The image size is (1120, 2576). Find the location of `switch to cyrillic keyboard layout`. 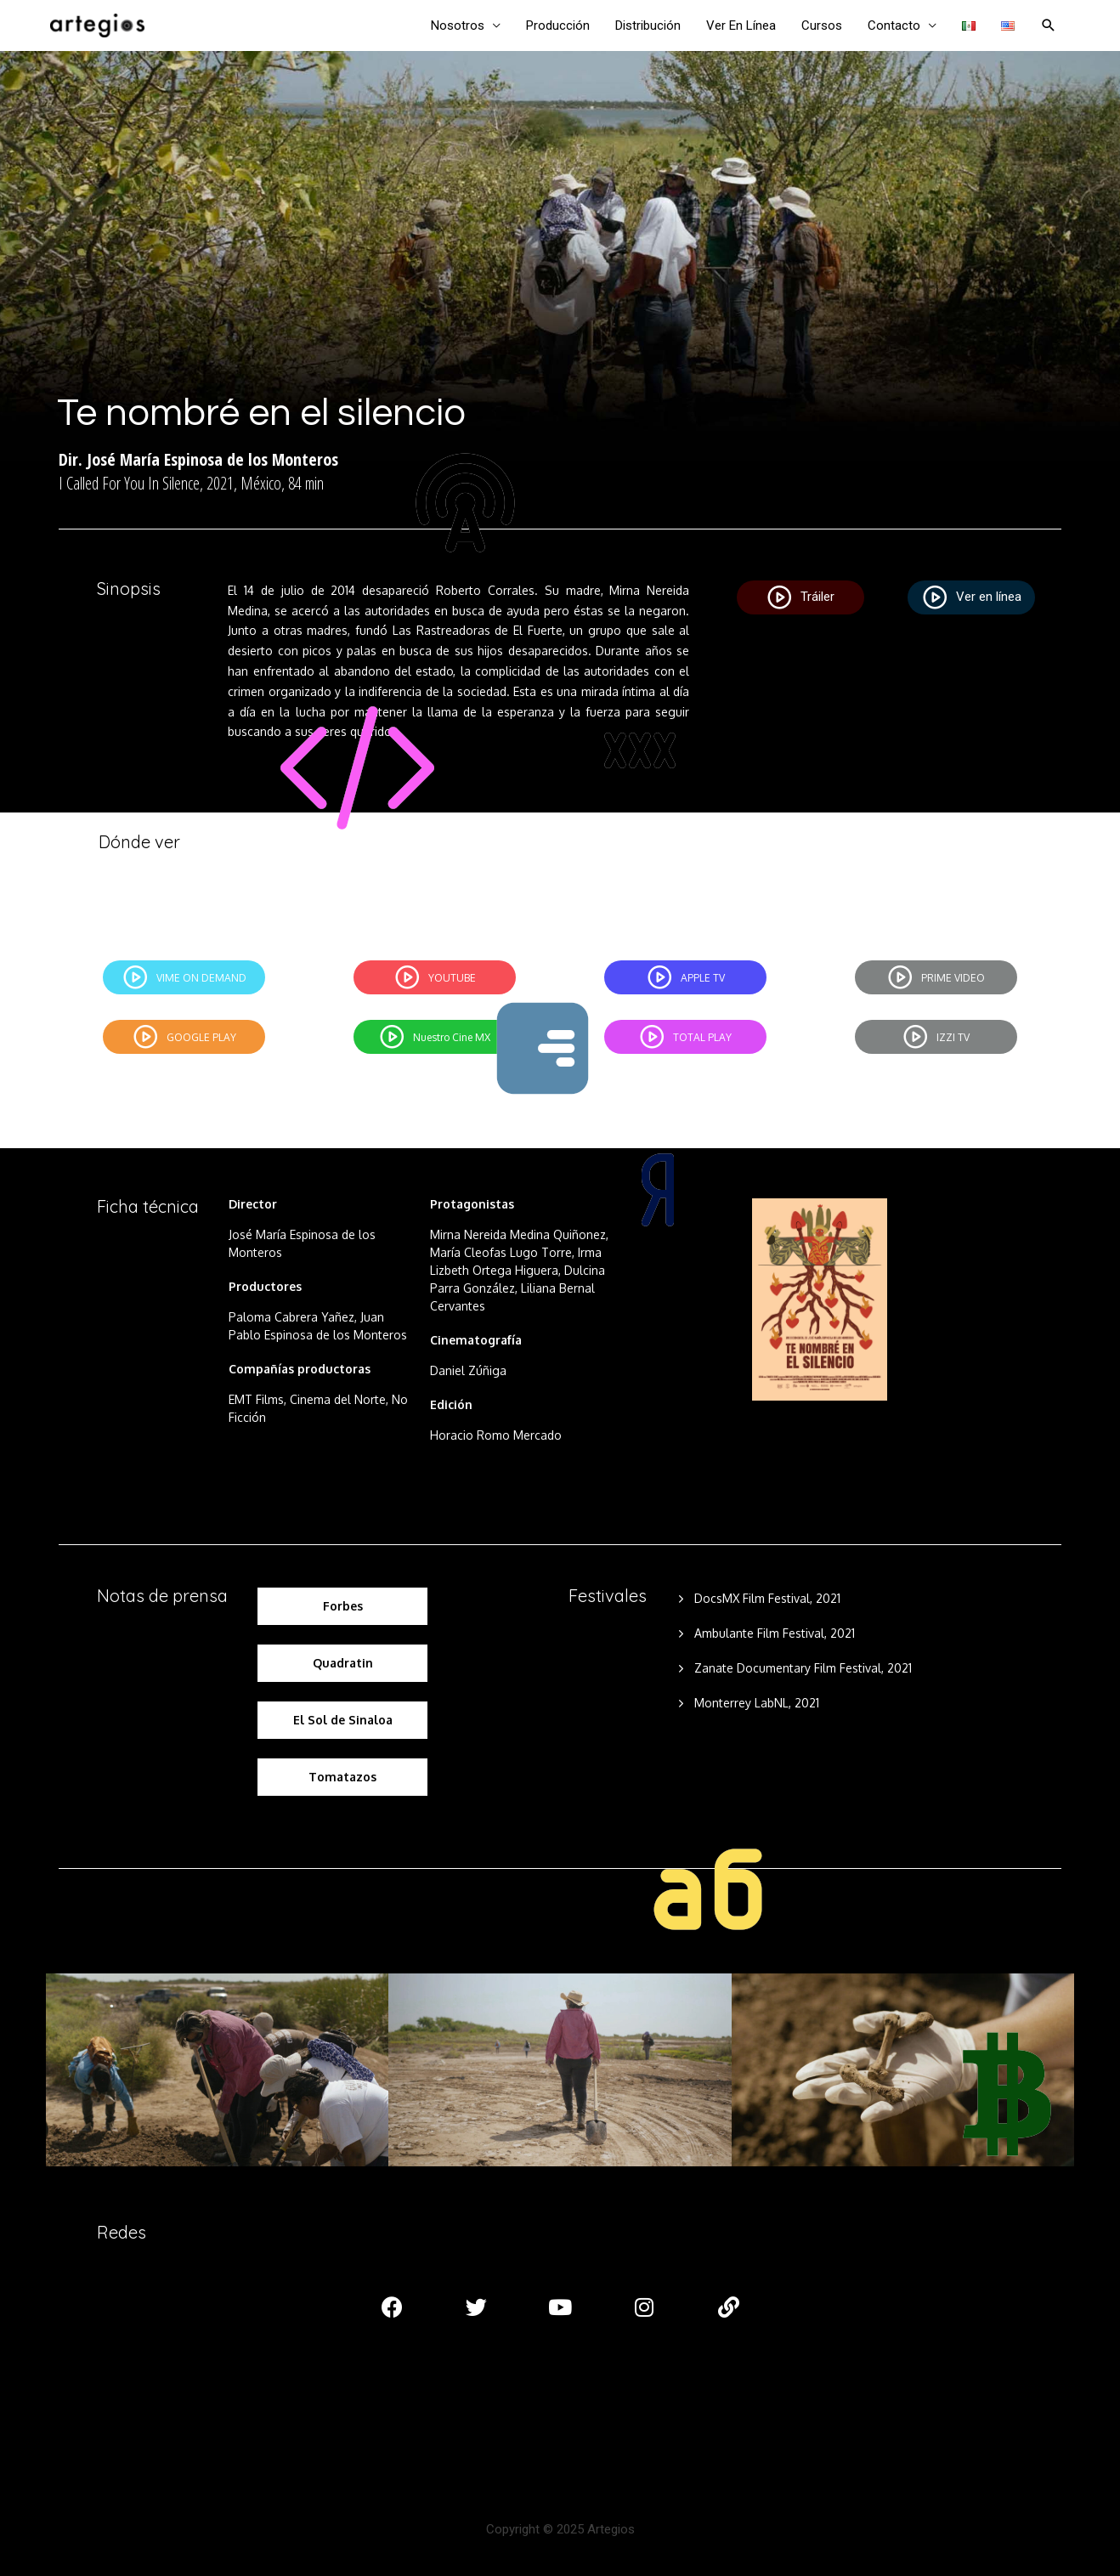

switch to cyrillic keyboard layout is located at coordinates (708, 1889).